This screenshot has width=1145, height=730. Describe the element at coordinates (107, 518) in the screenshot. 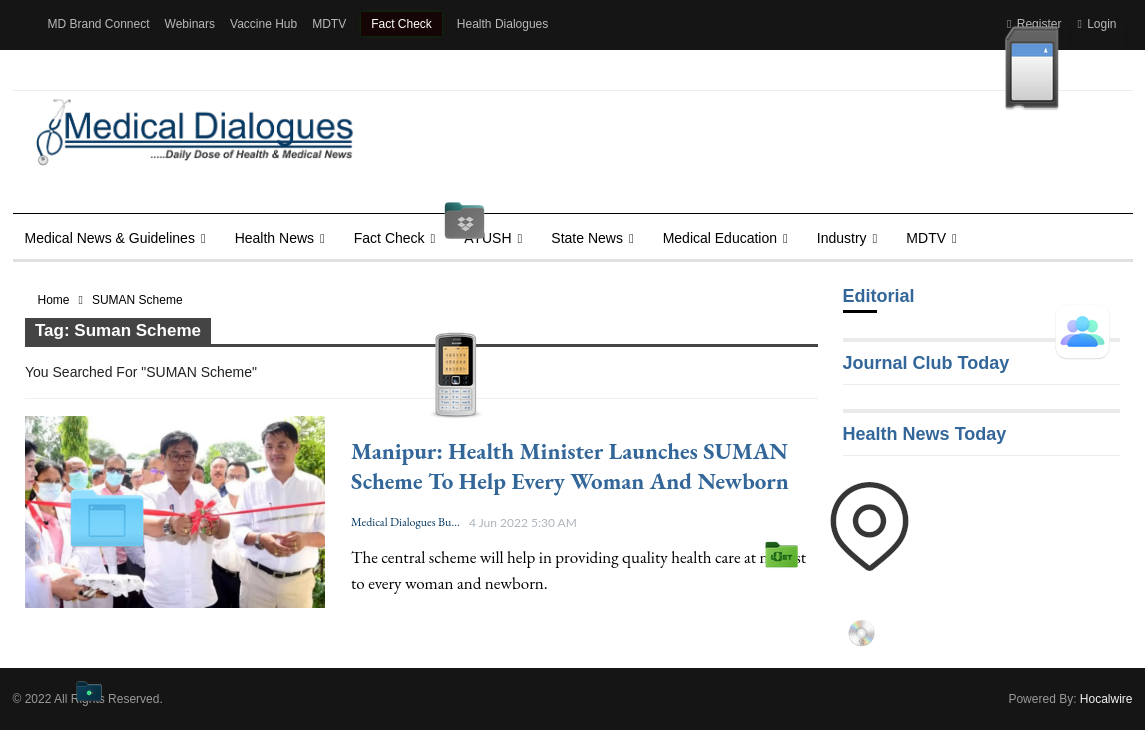

I see `open the desktop folder` at that location.